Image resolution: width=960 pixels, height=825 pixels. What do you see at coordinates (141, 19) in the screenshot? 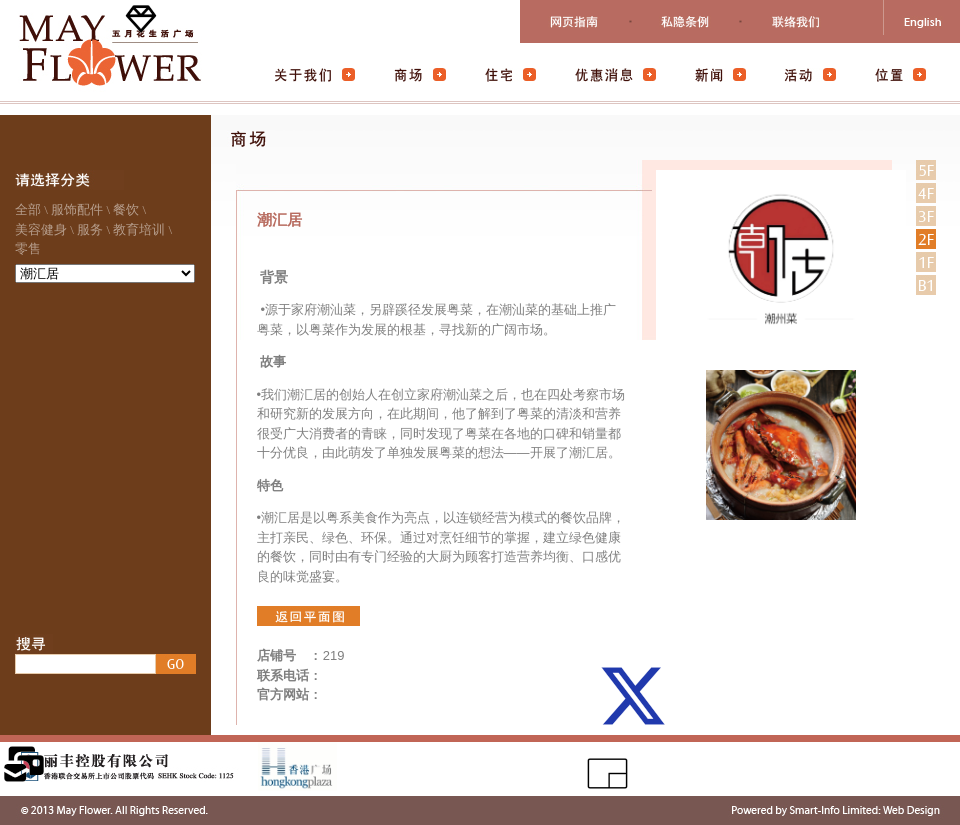
I see `view premium or exclusive content` at bounding box center [141, 19].